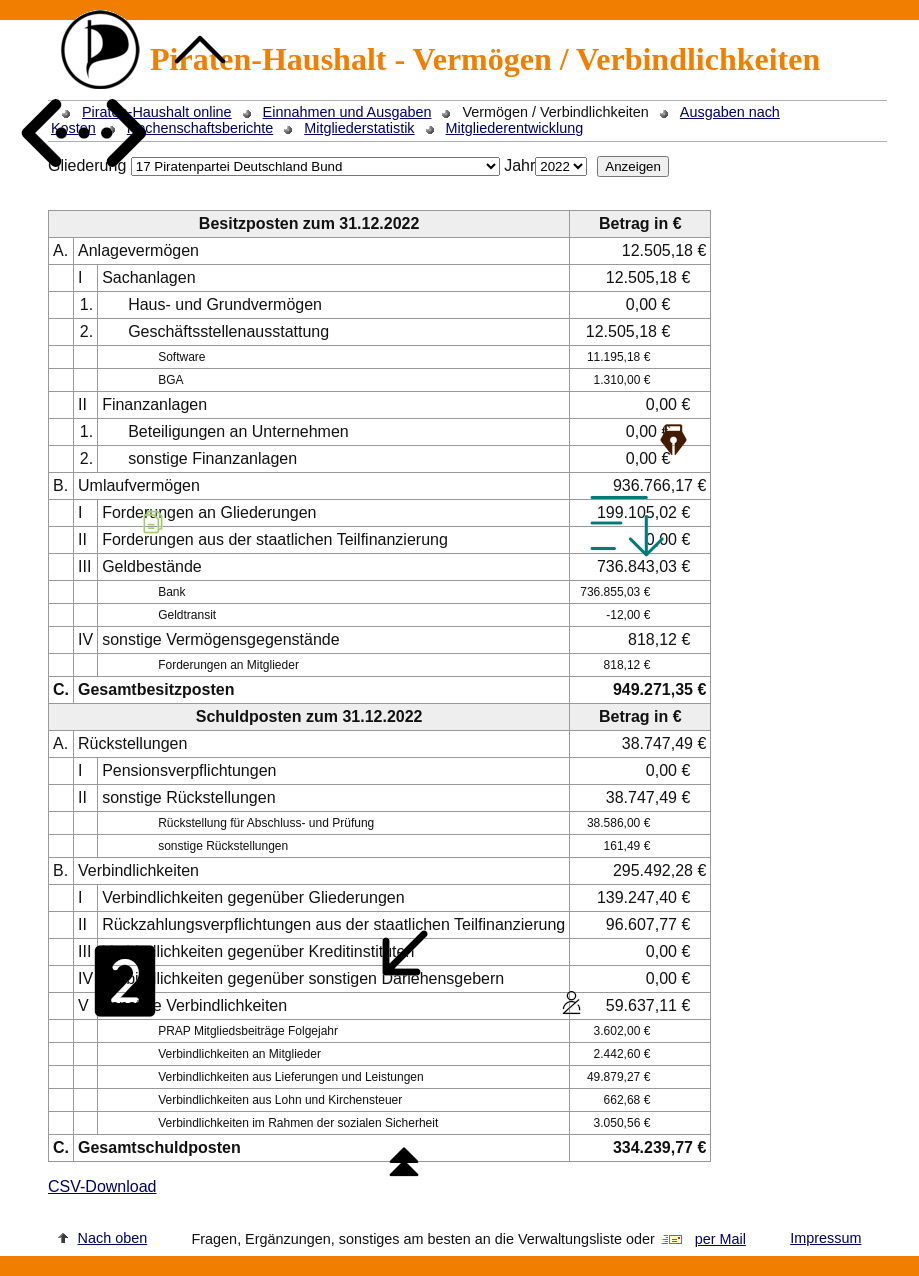  Describe the element at coordinates (624, 523) in the screenshot. I see `sort items in ascending order` at that location.